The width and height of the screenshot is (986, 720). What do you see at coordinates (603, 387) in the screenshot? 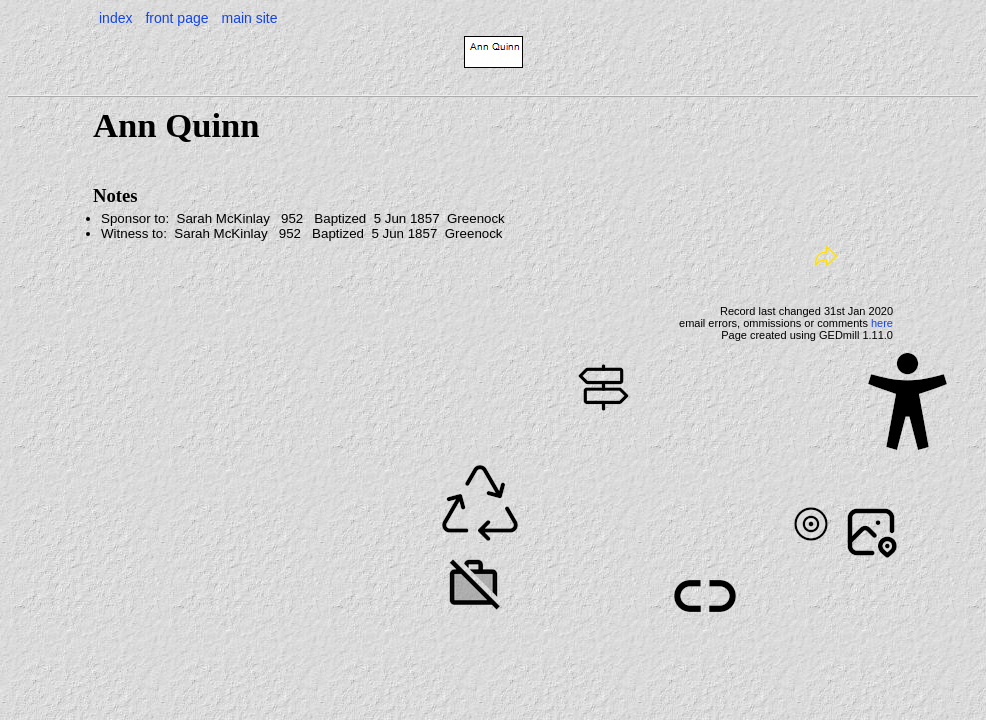
I see `navigate to directions or wayfinding options` at bounding box center [603, 387].